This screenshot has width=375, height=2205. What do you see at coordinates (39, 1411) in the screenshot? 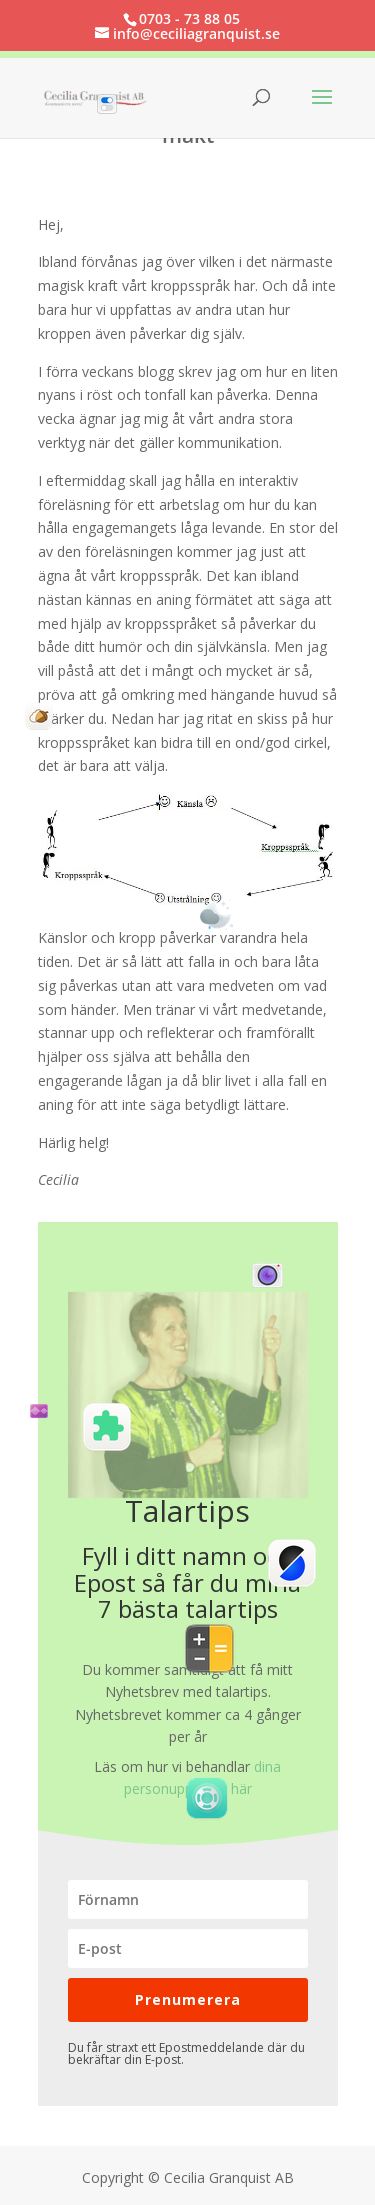
I see `open the audio recorder app` at bounding box center [39, 1411].